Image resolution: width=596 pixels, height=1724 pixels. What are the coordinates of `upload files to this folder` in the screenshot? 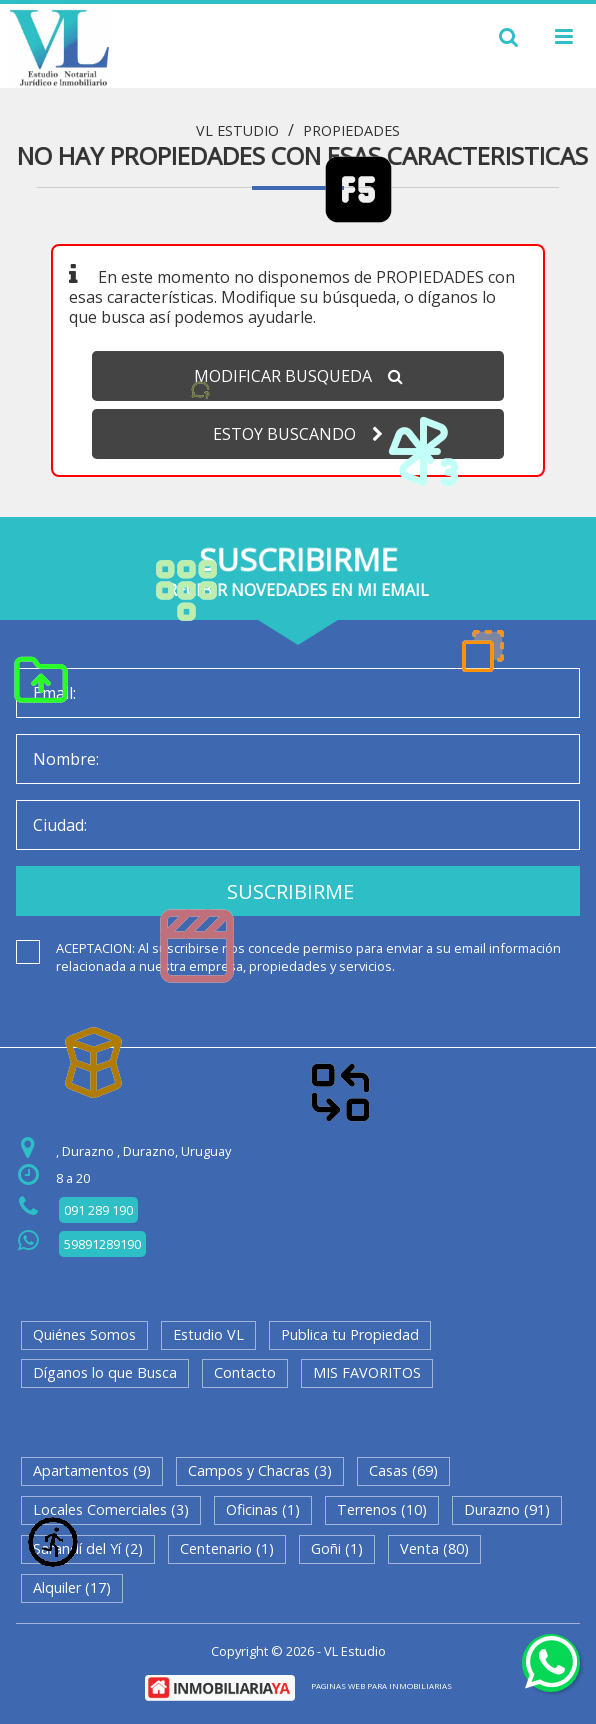 It's located at (41, 681).